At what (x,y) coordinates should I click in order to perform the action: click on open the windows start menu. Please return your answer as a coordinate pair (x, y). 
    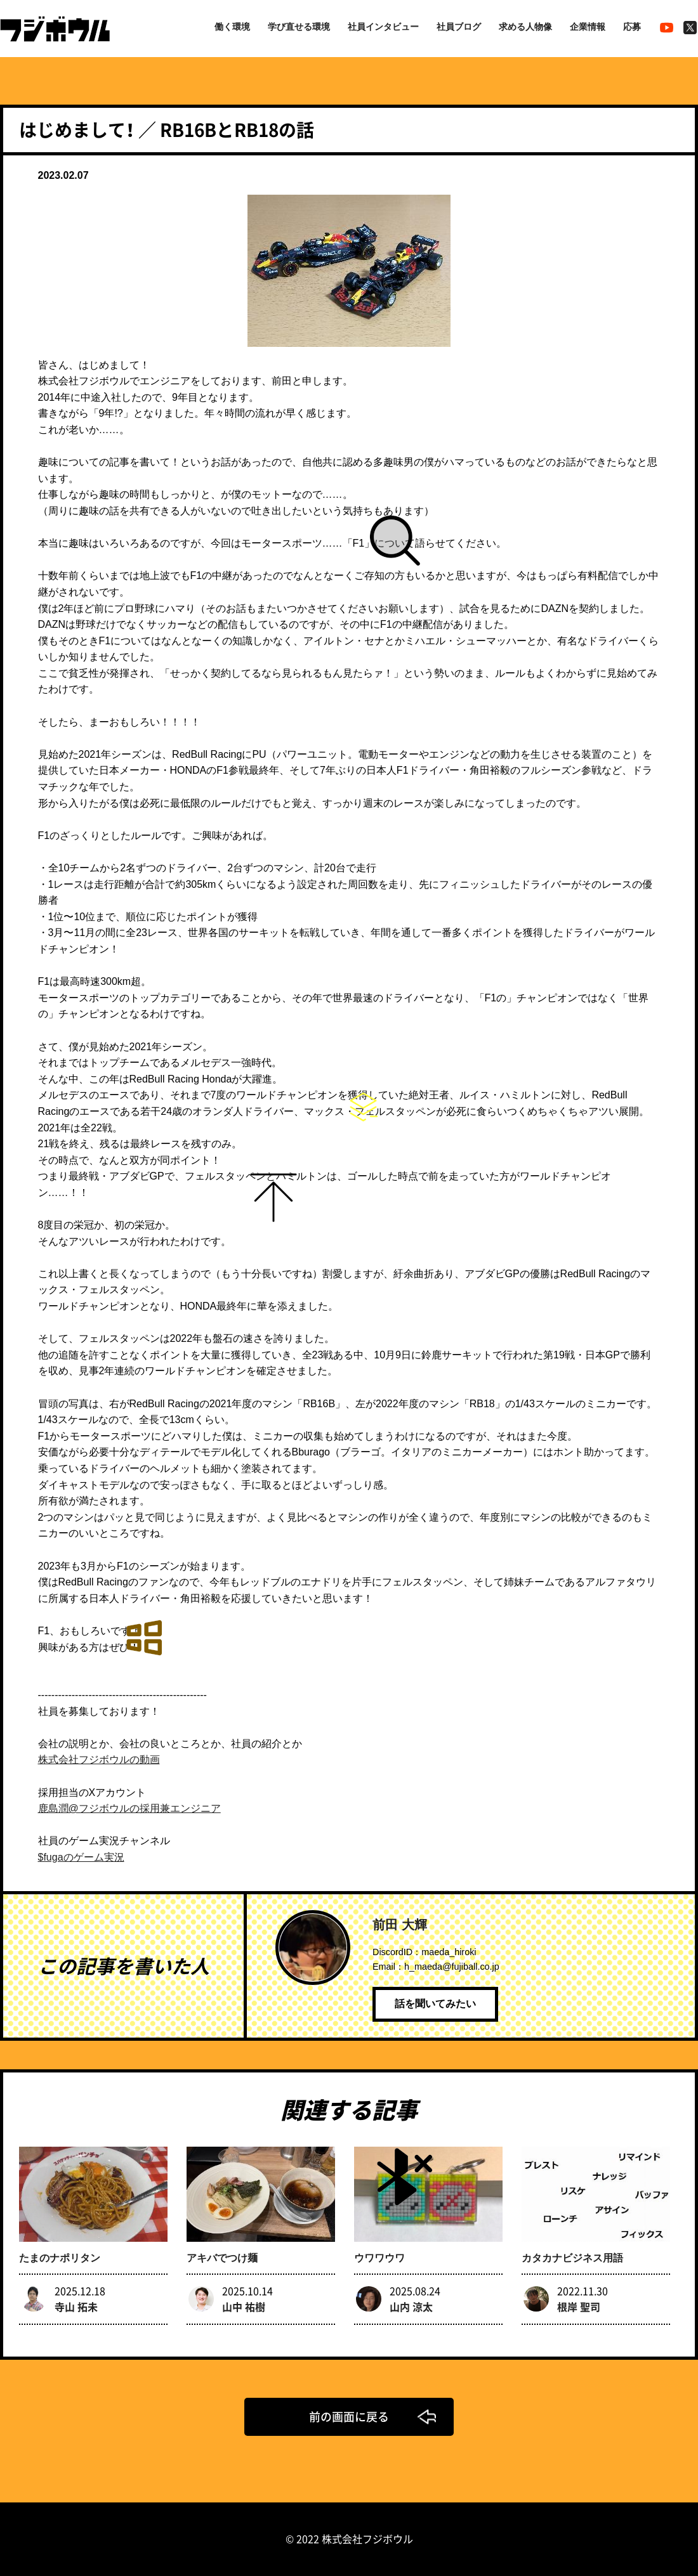
    Looking at the image, I should click on (145, 1637).